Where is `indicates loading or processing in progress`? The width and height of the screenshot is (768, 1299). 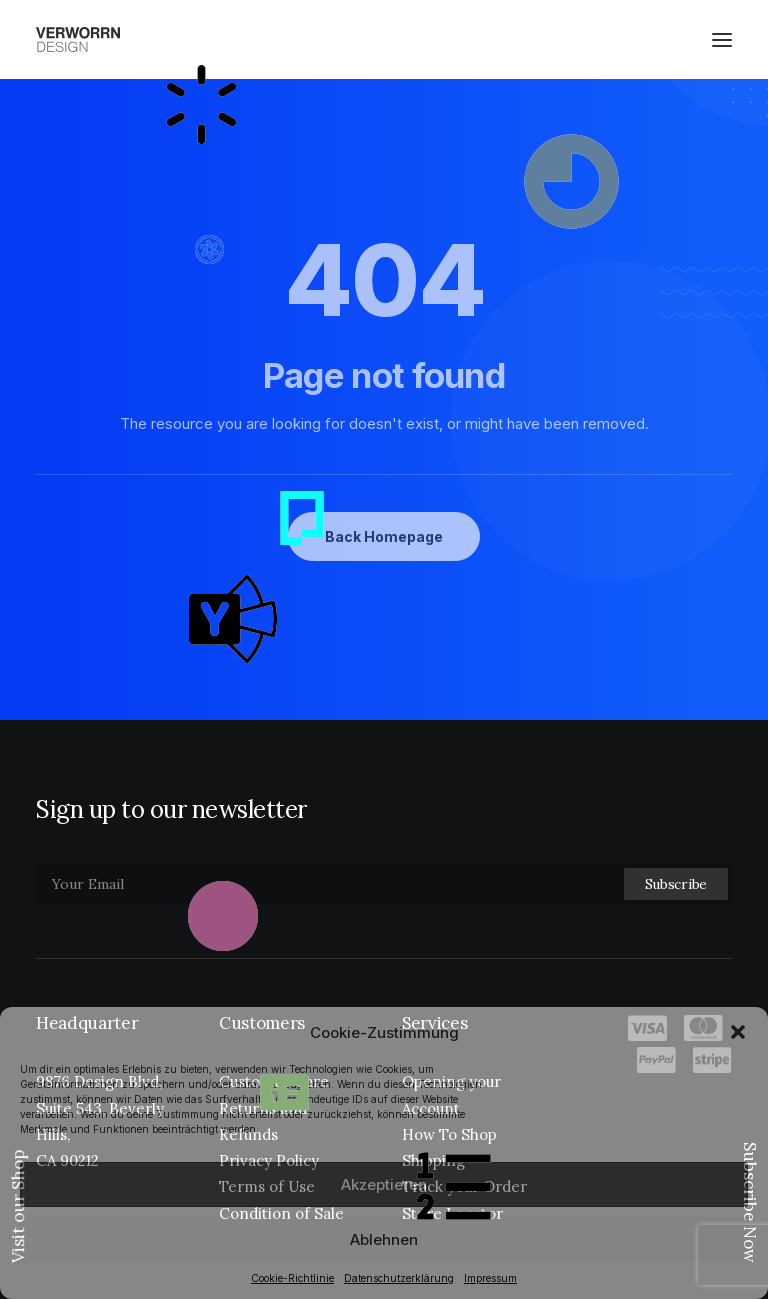 indicates loading or processing in progress is located at coordinates (571, 181).